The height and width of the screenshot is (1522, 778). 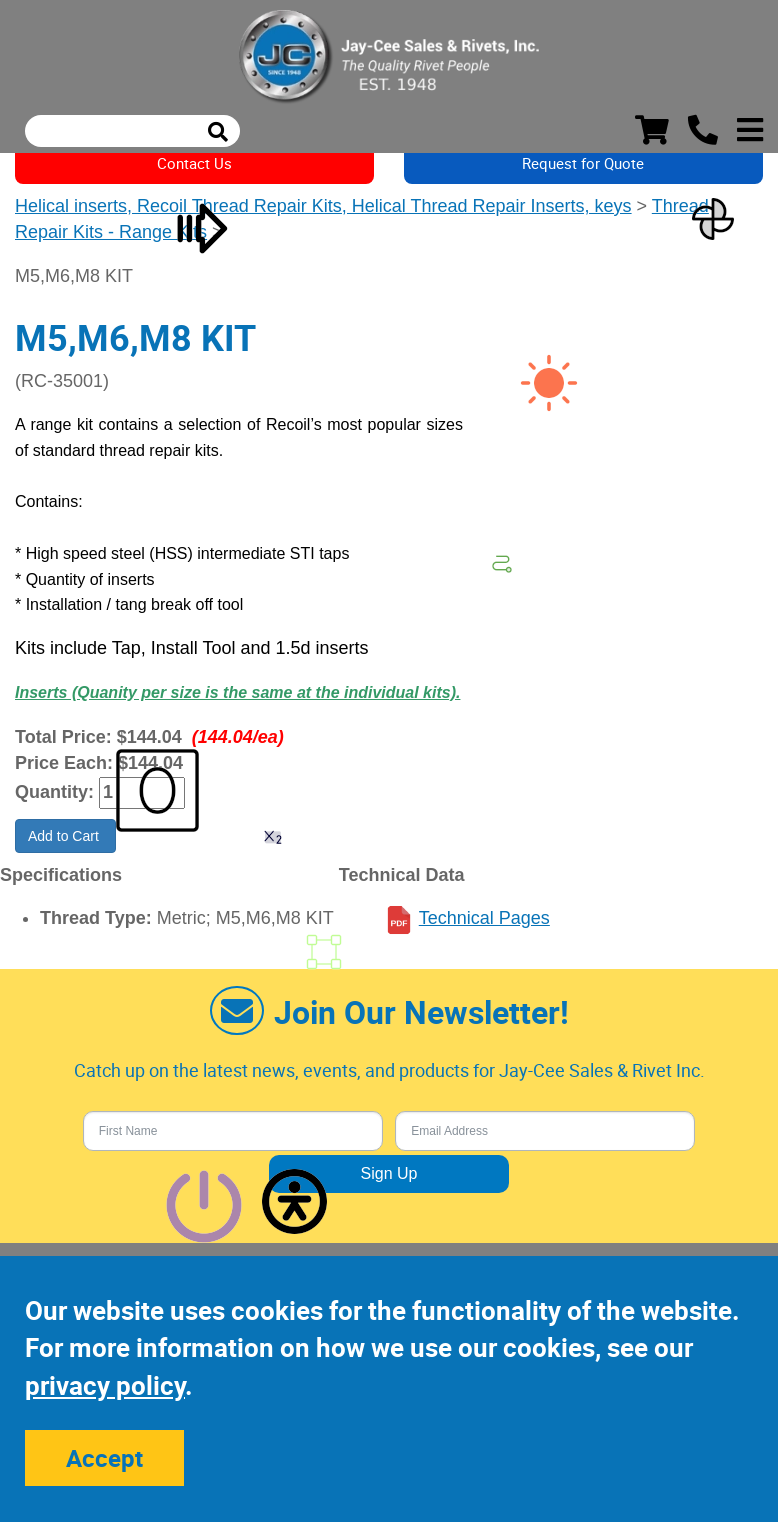 What do you see at coordinates (272, 837) in the screenshot?
I see `apply subscript formatting to selected text` at bounding box center [272, 837].